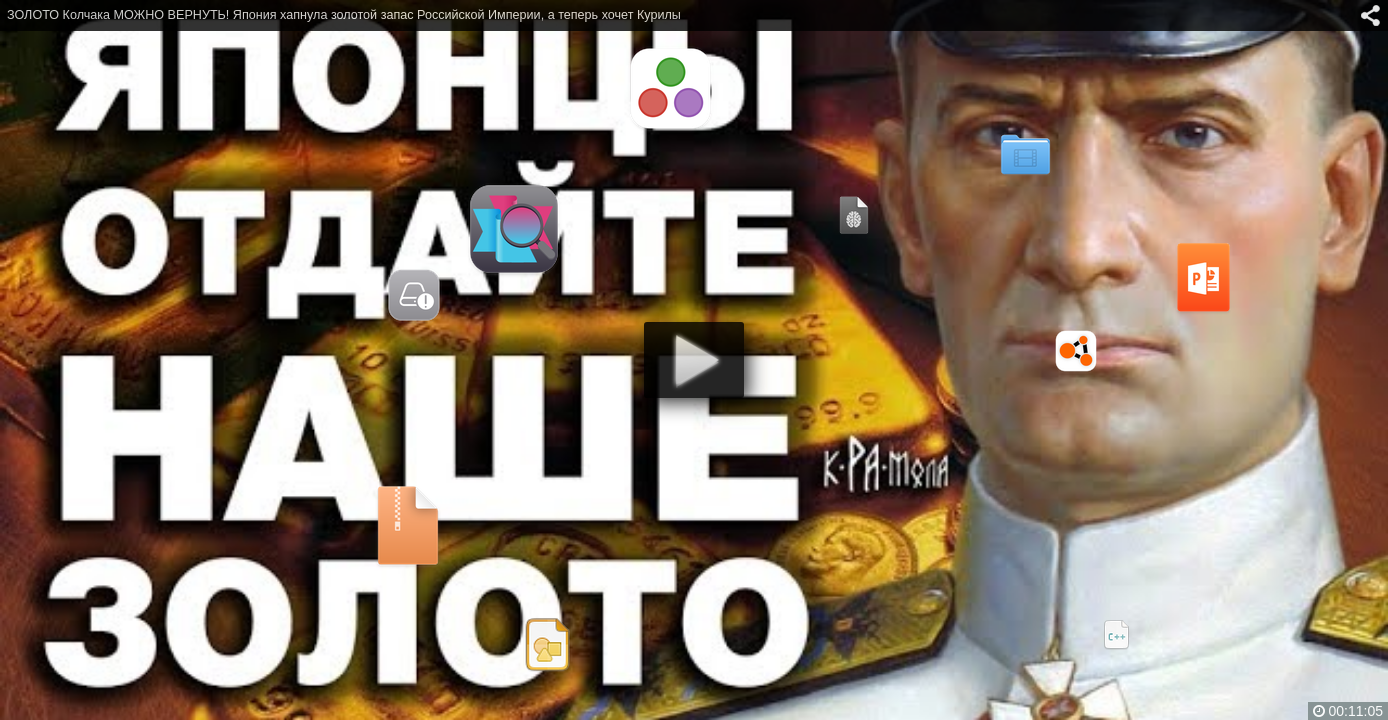 The height and width of the screenshot is (720, 1388). Describe the element at coordinates (1025, 154) in the screenshot. I see `open your movies folder` at that location.